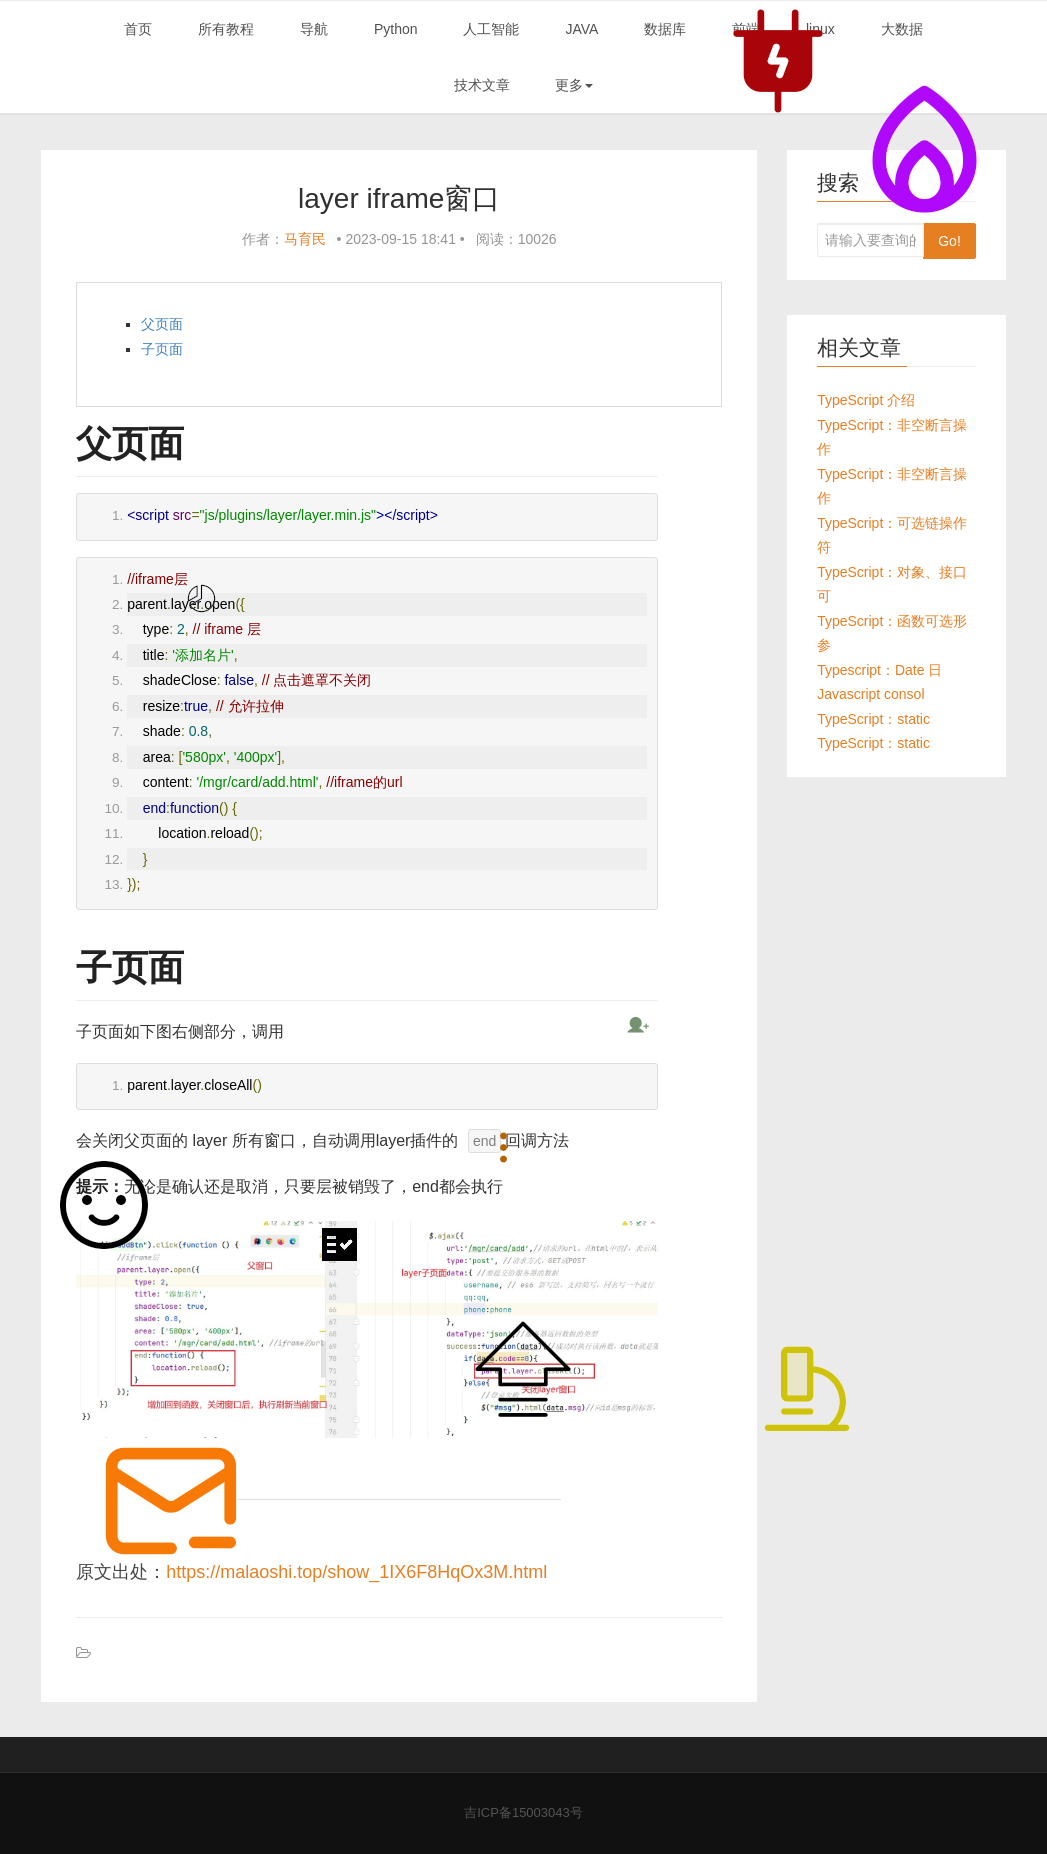 The height and width of the screenshot is (1854, 1047). What do you see at coordinates (171, 1501) in the screenshot?
I see `remove an email from your inbox` at bounding box center [171, 1501].